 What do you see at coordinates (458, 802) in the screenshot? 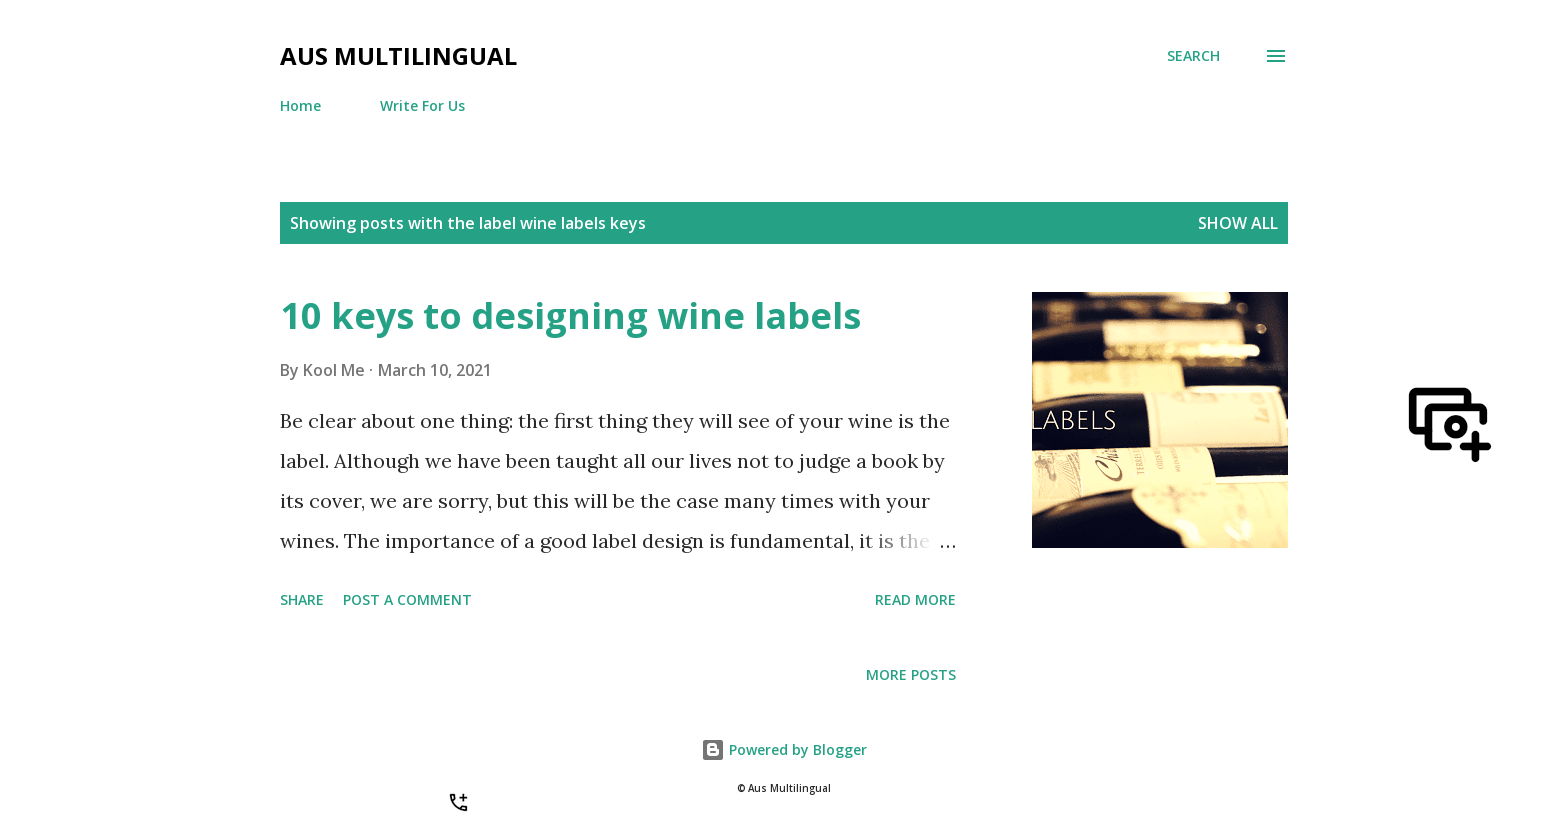
I see `add a new contact to your phone` at bounding box center [458, 802].